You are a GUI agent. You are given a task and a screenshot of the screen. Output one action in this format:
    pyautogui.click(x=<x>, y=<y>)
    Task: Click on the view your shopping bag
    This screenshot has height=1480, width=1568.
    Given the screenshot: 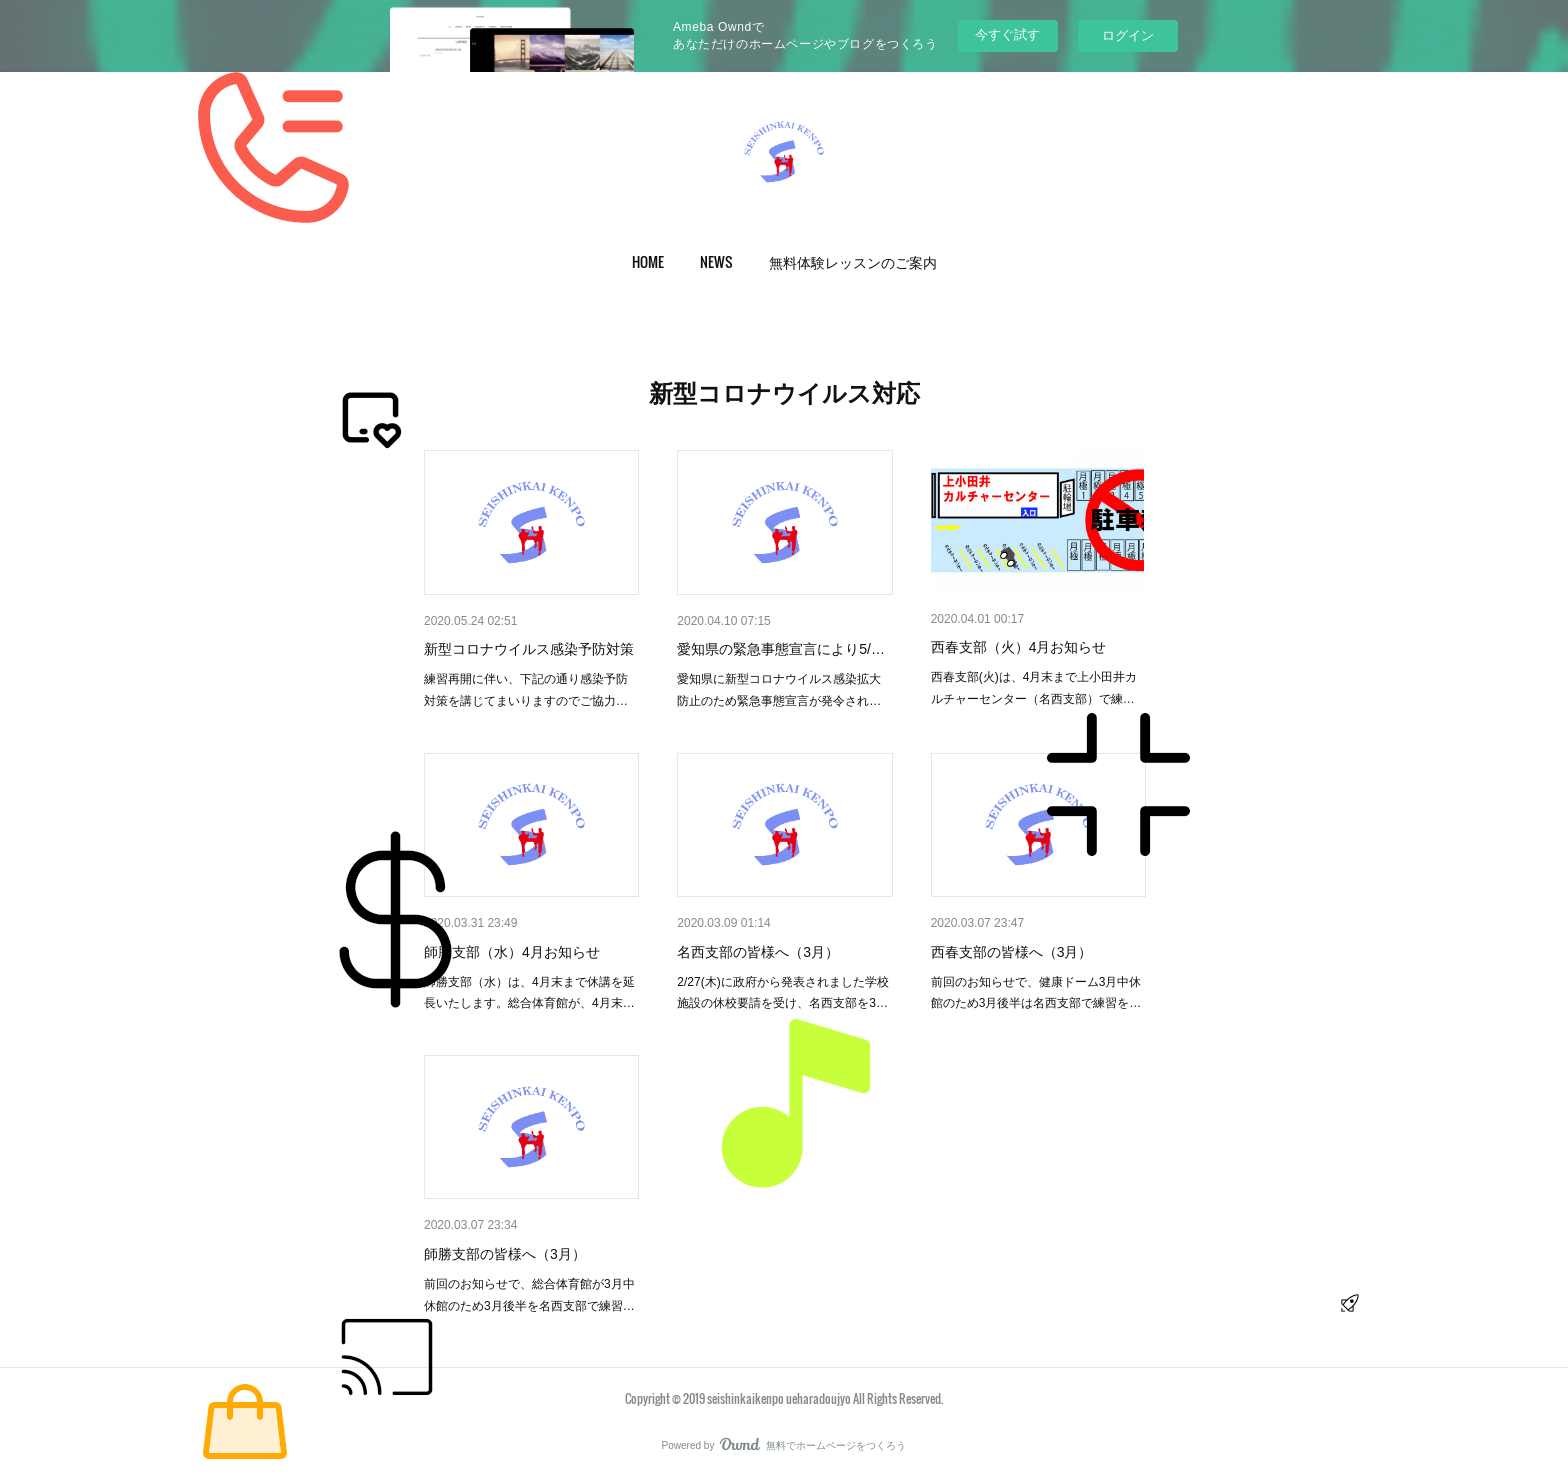 What is the action you would take?
    pyautogui.click(x=245, y=1426)
    